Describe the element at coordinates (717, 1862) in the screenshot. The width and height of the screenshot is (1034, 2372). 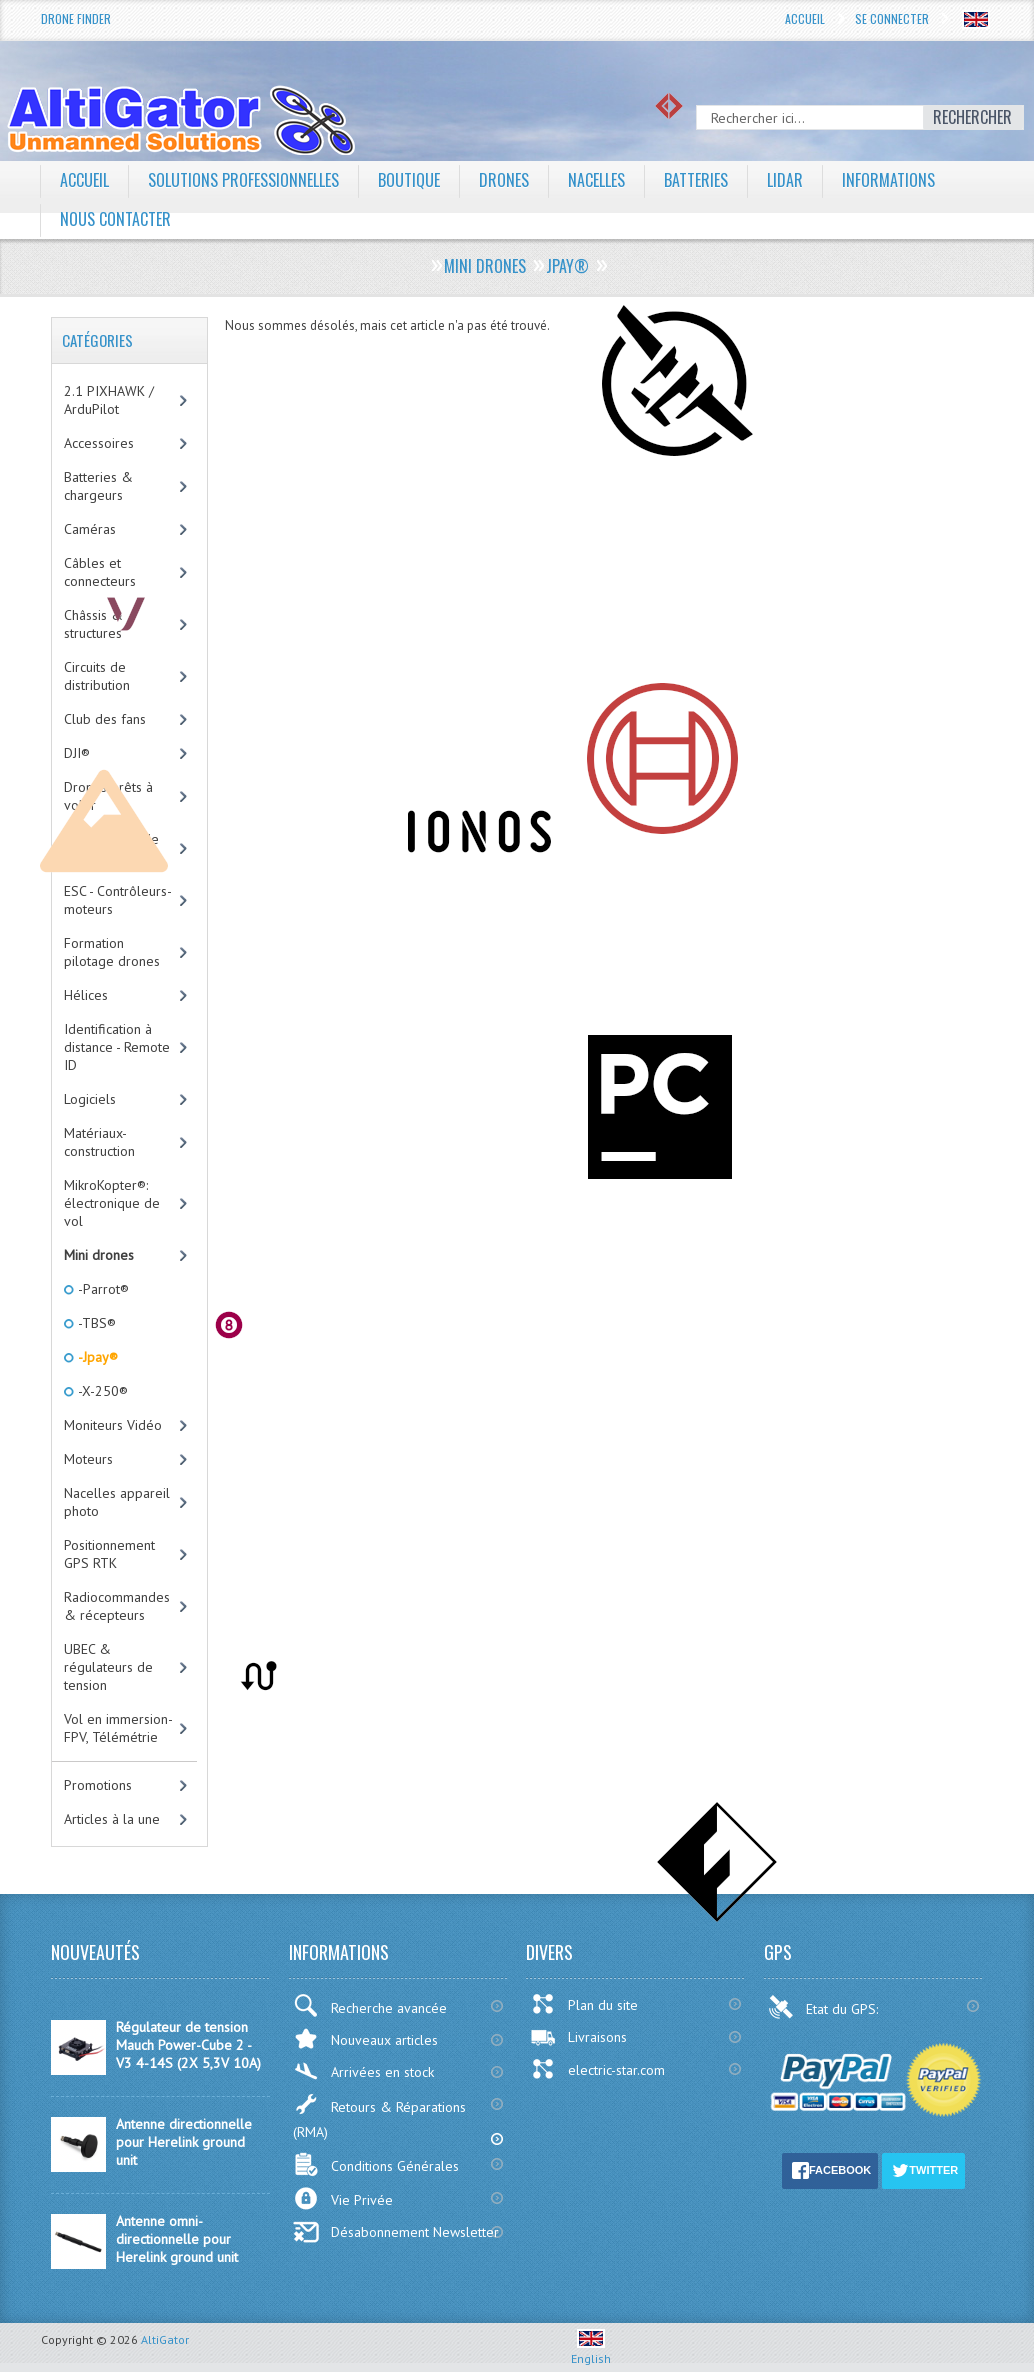
I see `flashforge brand logo` at that location.